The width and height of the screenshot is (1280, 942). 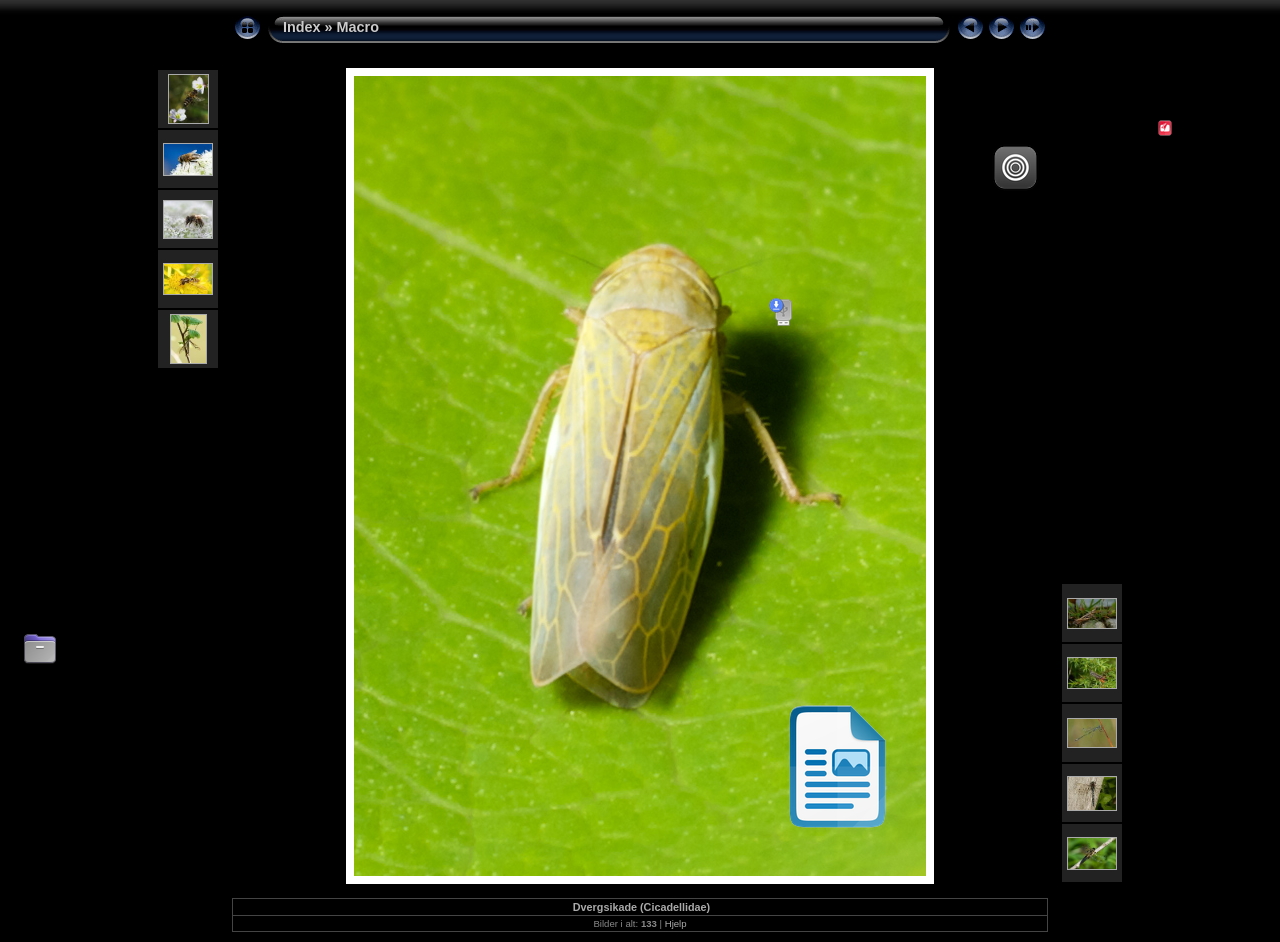 I want to click on an eps vector file, so click(x=1165, y=128).